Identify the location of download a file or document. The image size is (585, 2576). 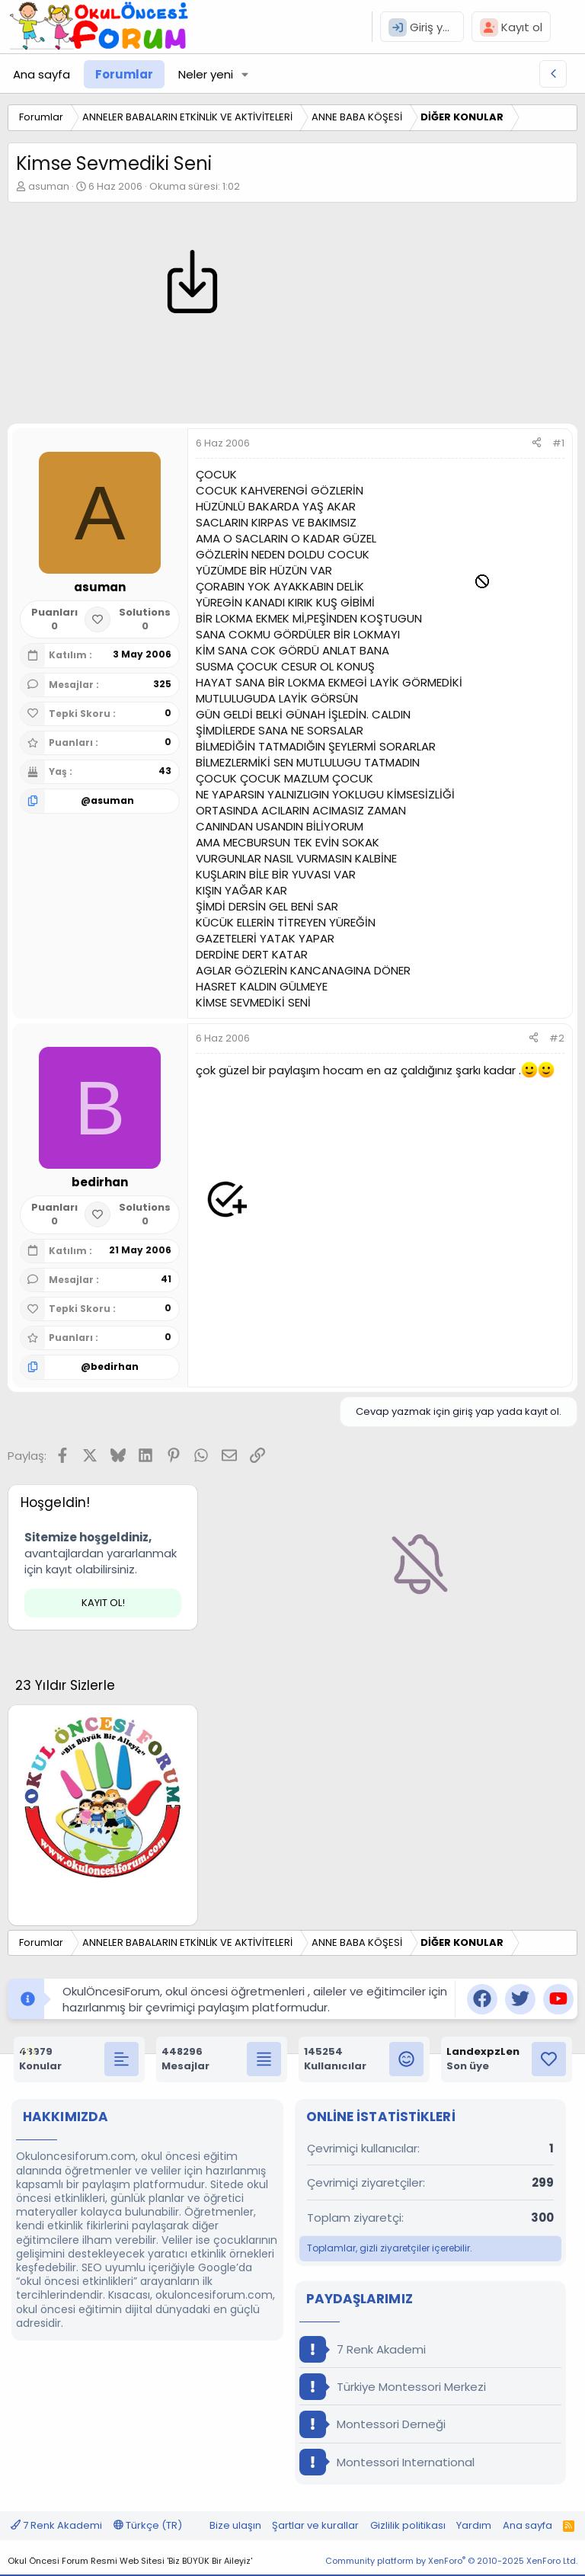
(192, 281).